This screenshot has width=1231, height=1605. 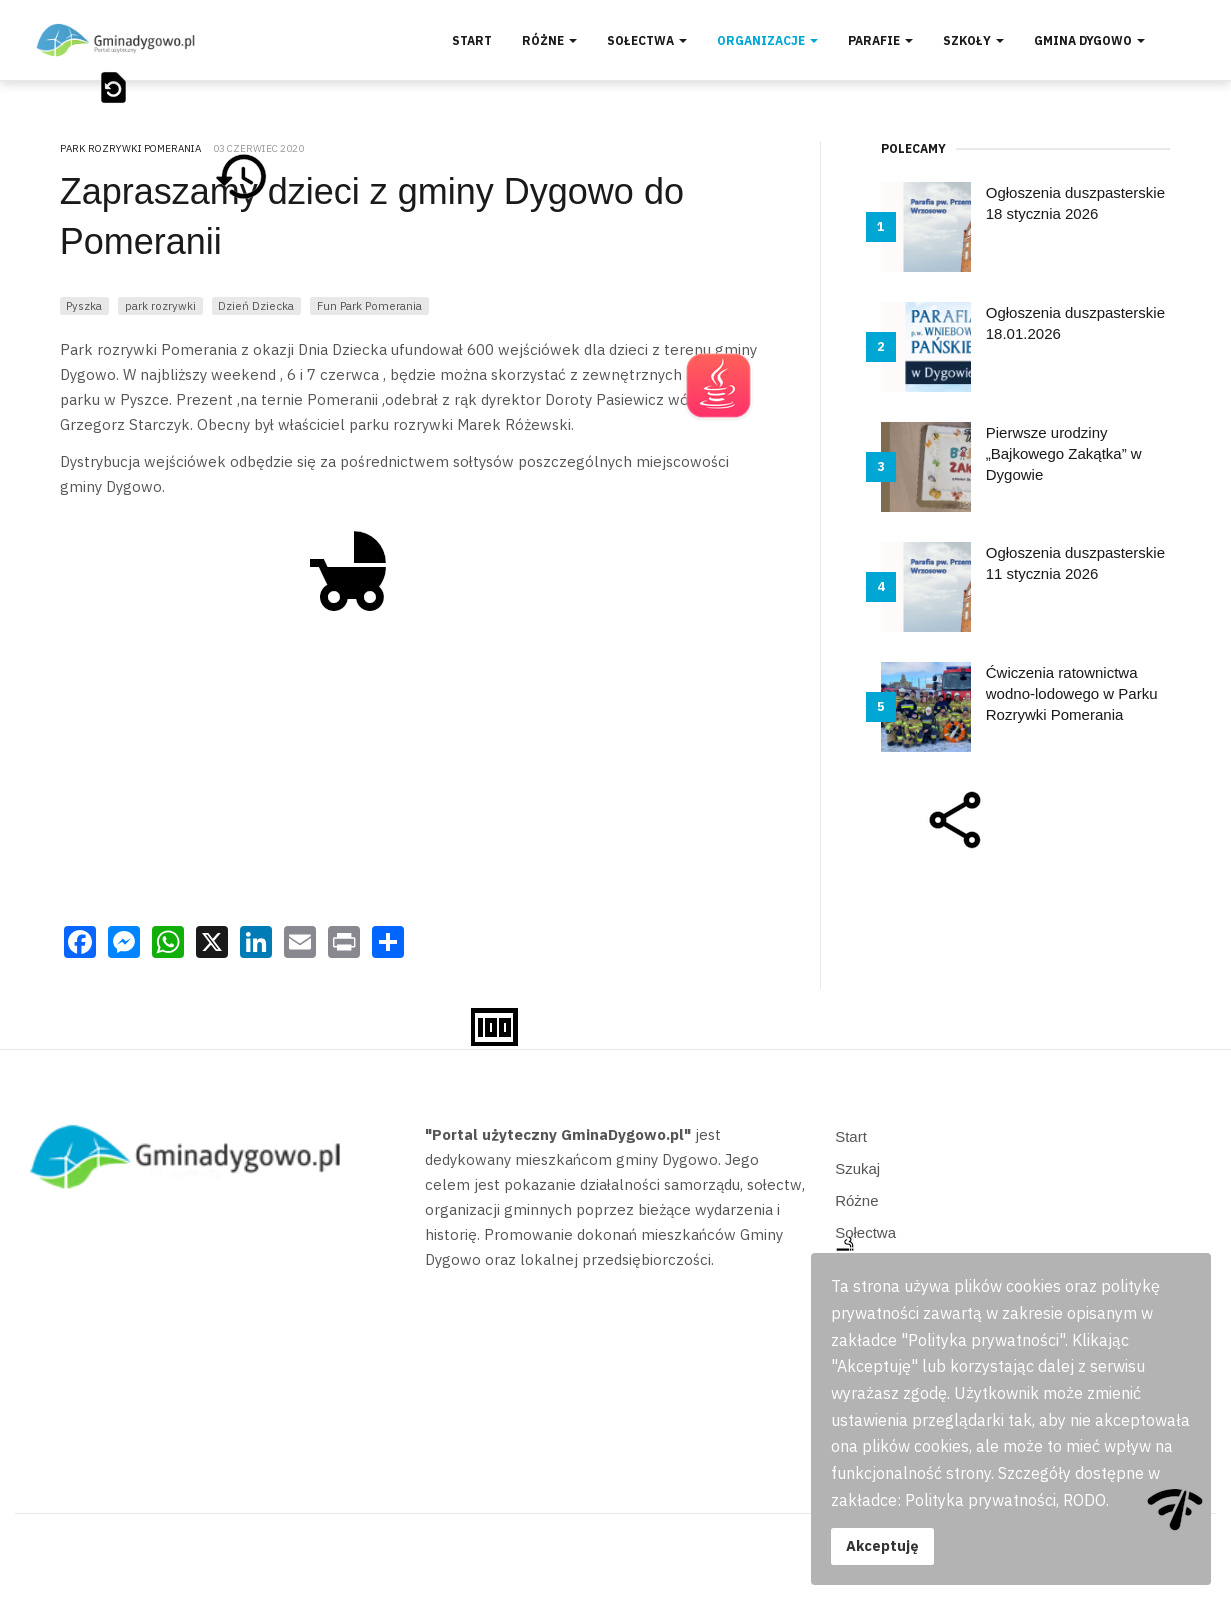 I want to click on view currency or money-related information, so click(x=494, y=1027).